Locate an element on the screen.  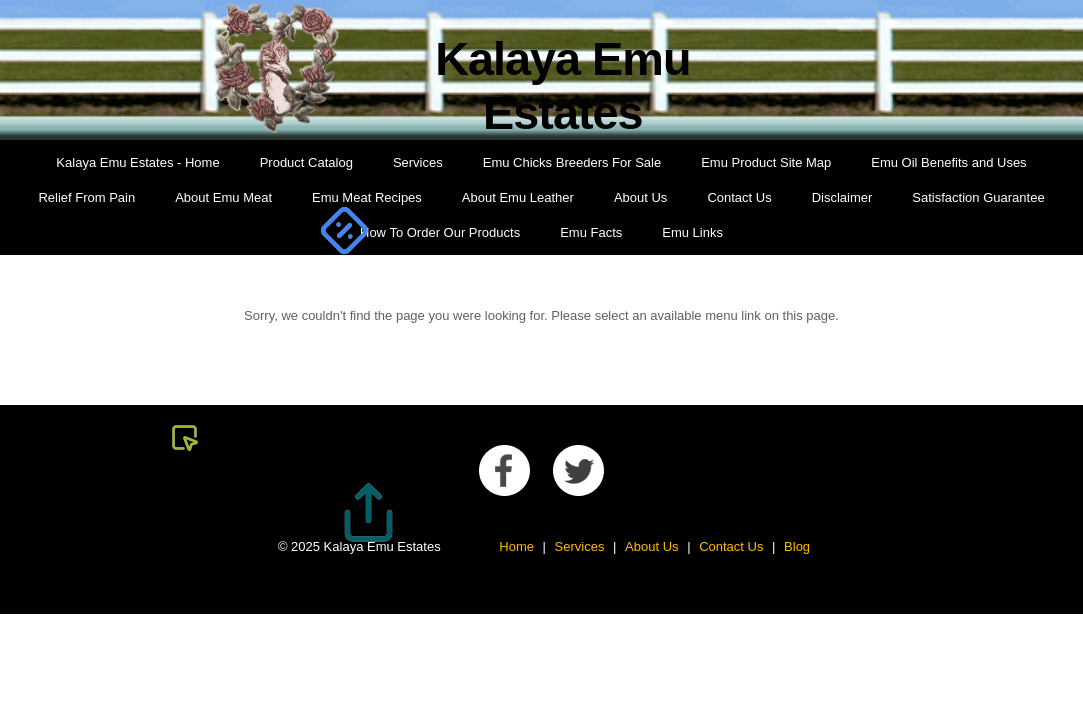
view discount or promotional offer is located at coordinates (344, 230).